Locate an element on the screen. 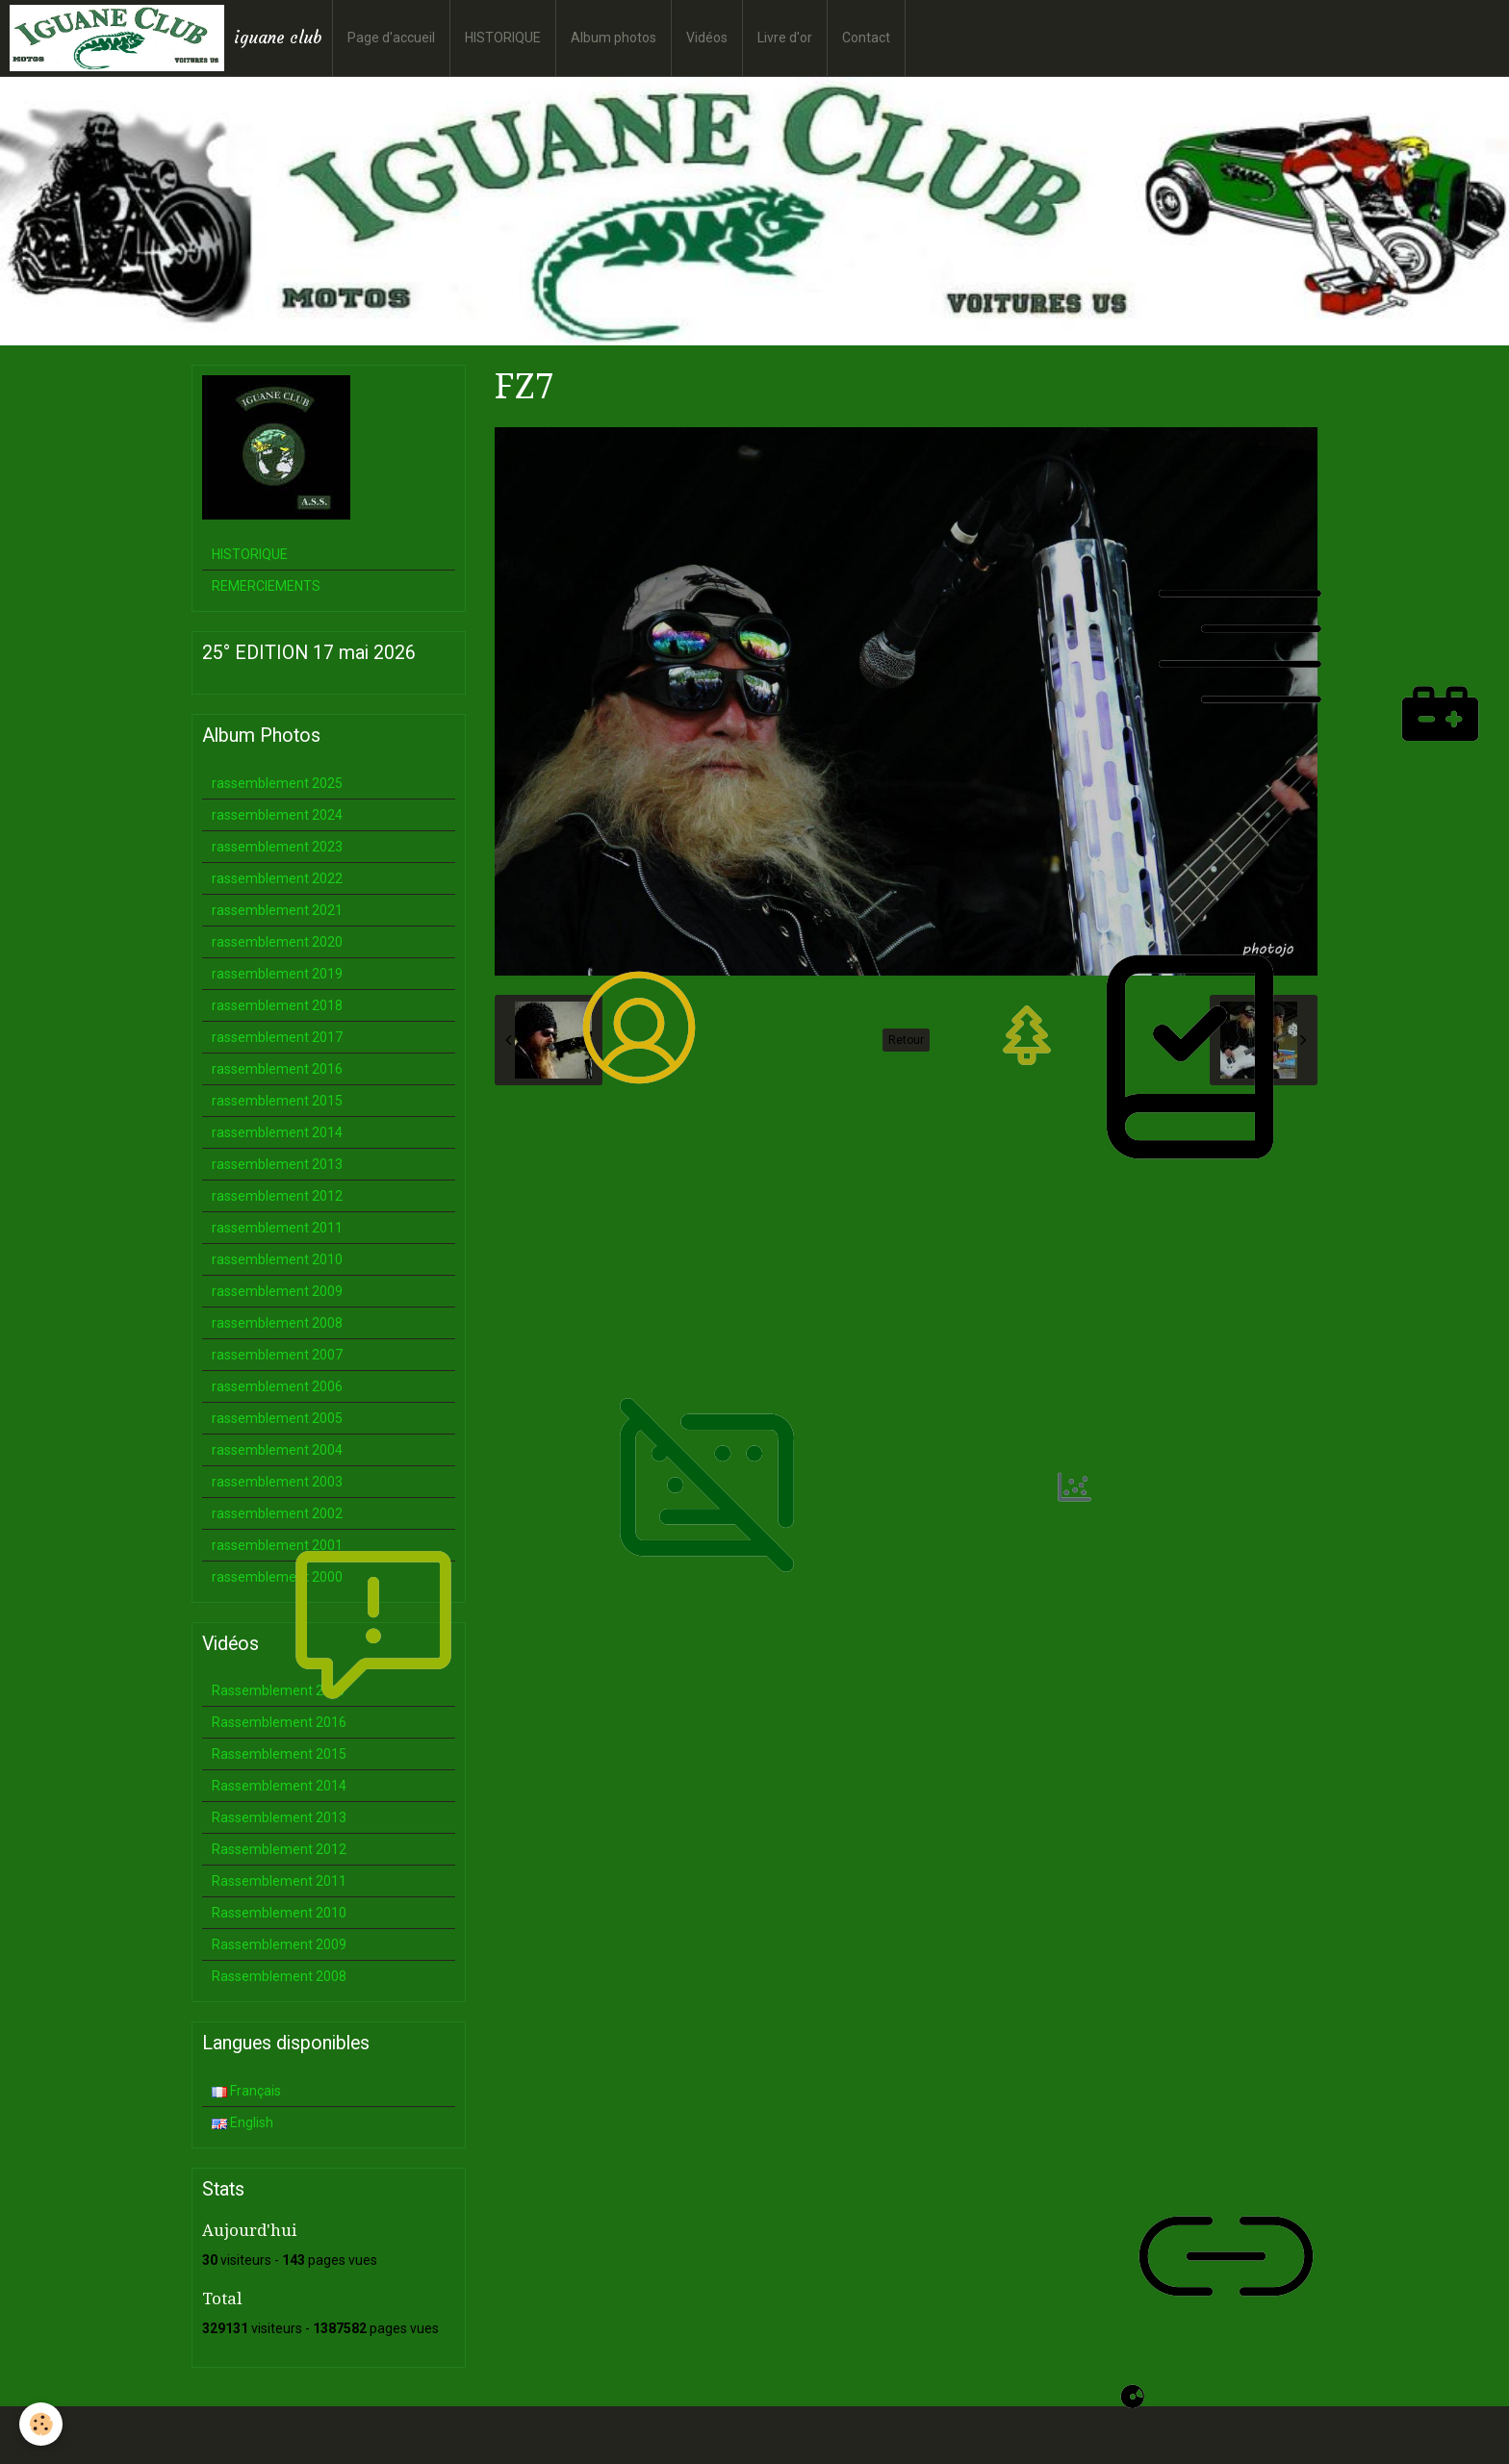 This screenshot has width=1509, height=2464. indicates holiday or seasonal content is located at coordinates (1027, 1035).